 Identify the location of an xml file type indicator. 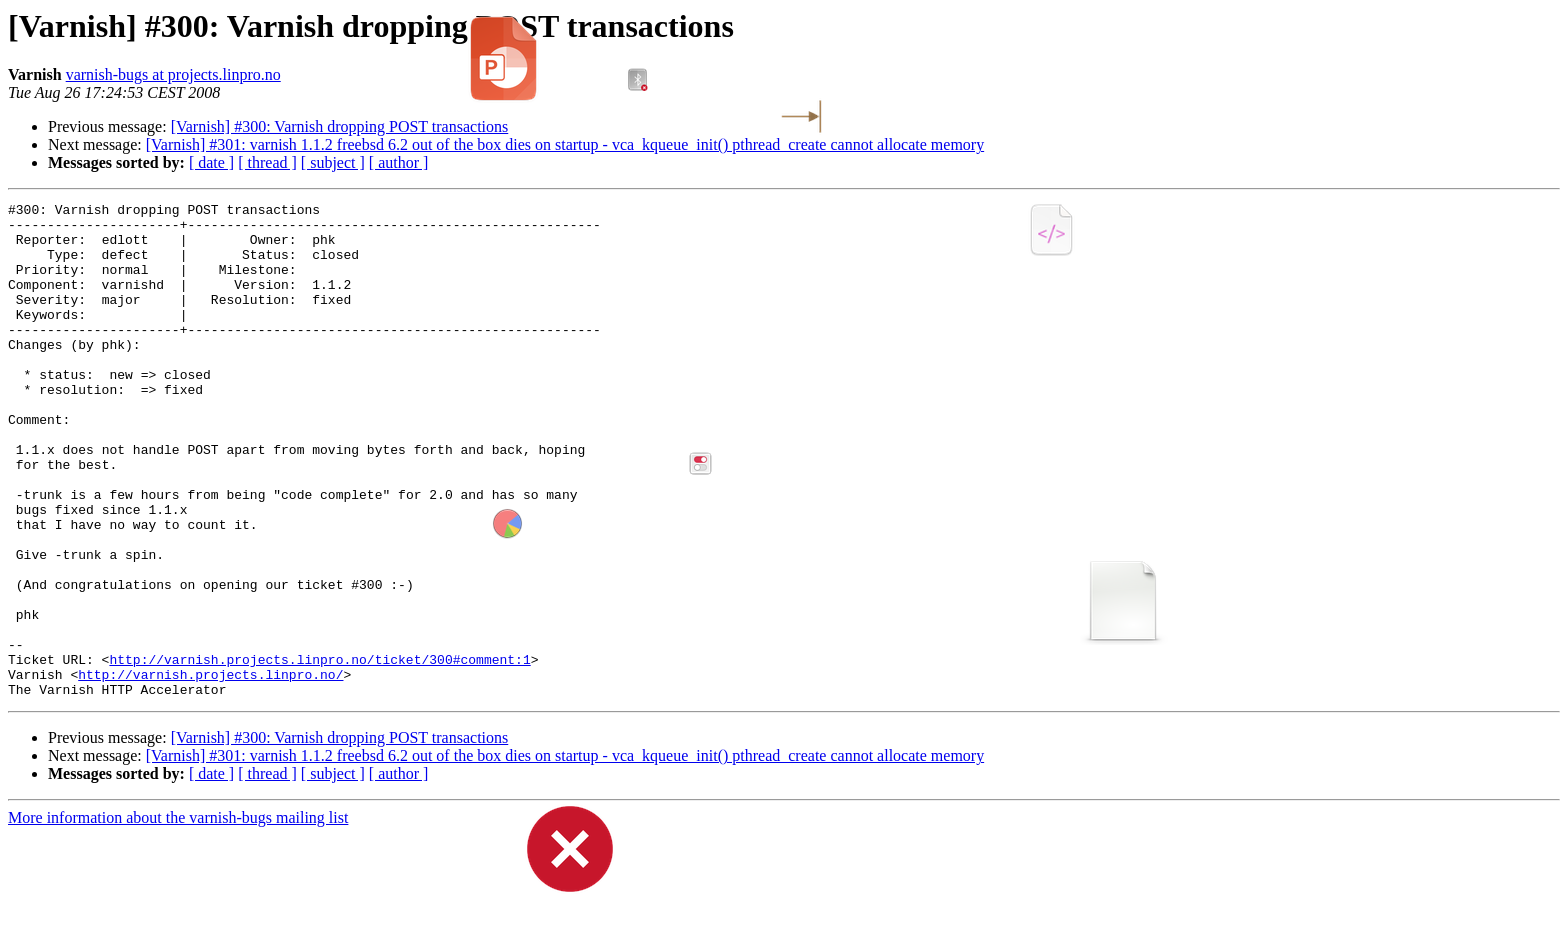
(1051, 229).